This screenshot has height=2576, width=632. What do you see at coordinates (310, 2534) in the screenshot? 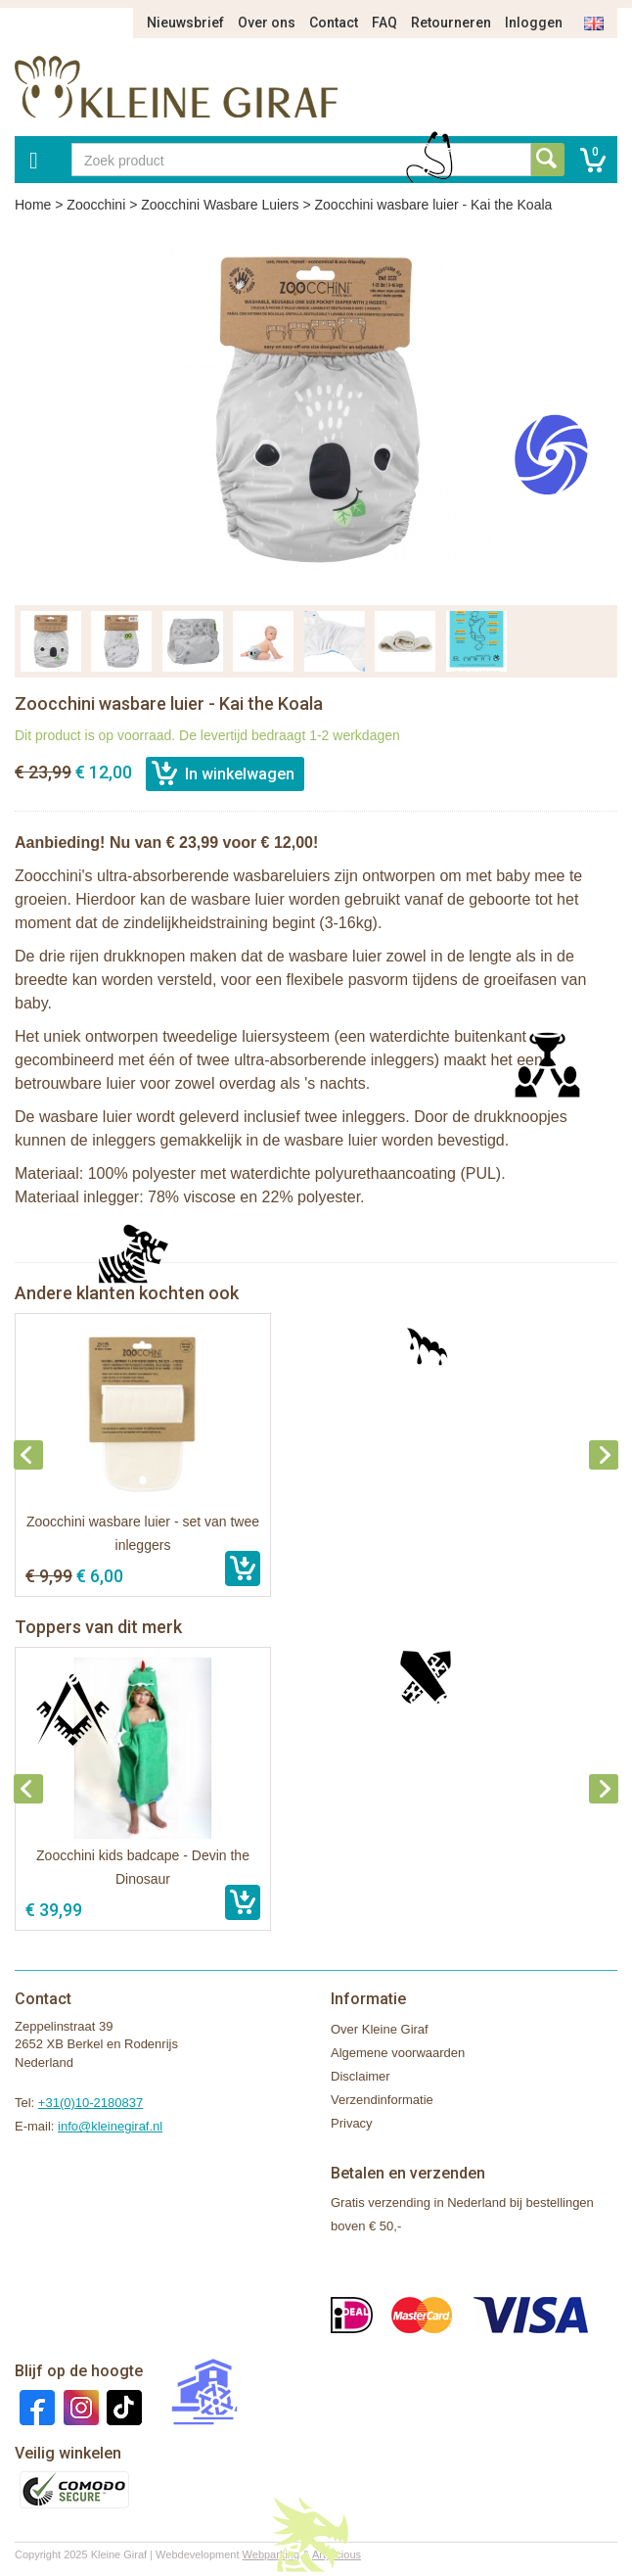
I see `access dragon or monster-related content` at bounding box center [310, 2534].